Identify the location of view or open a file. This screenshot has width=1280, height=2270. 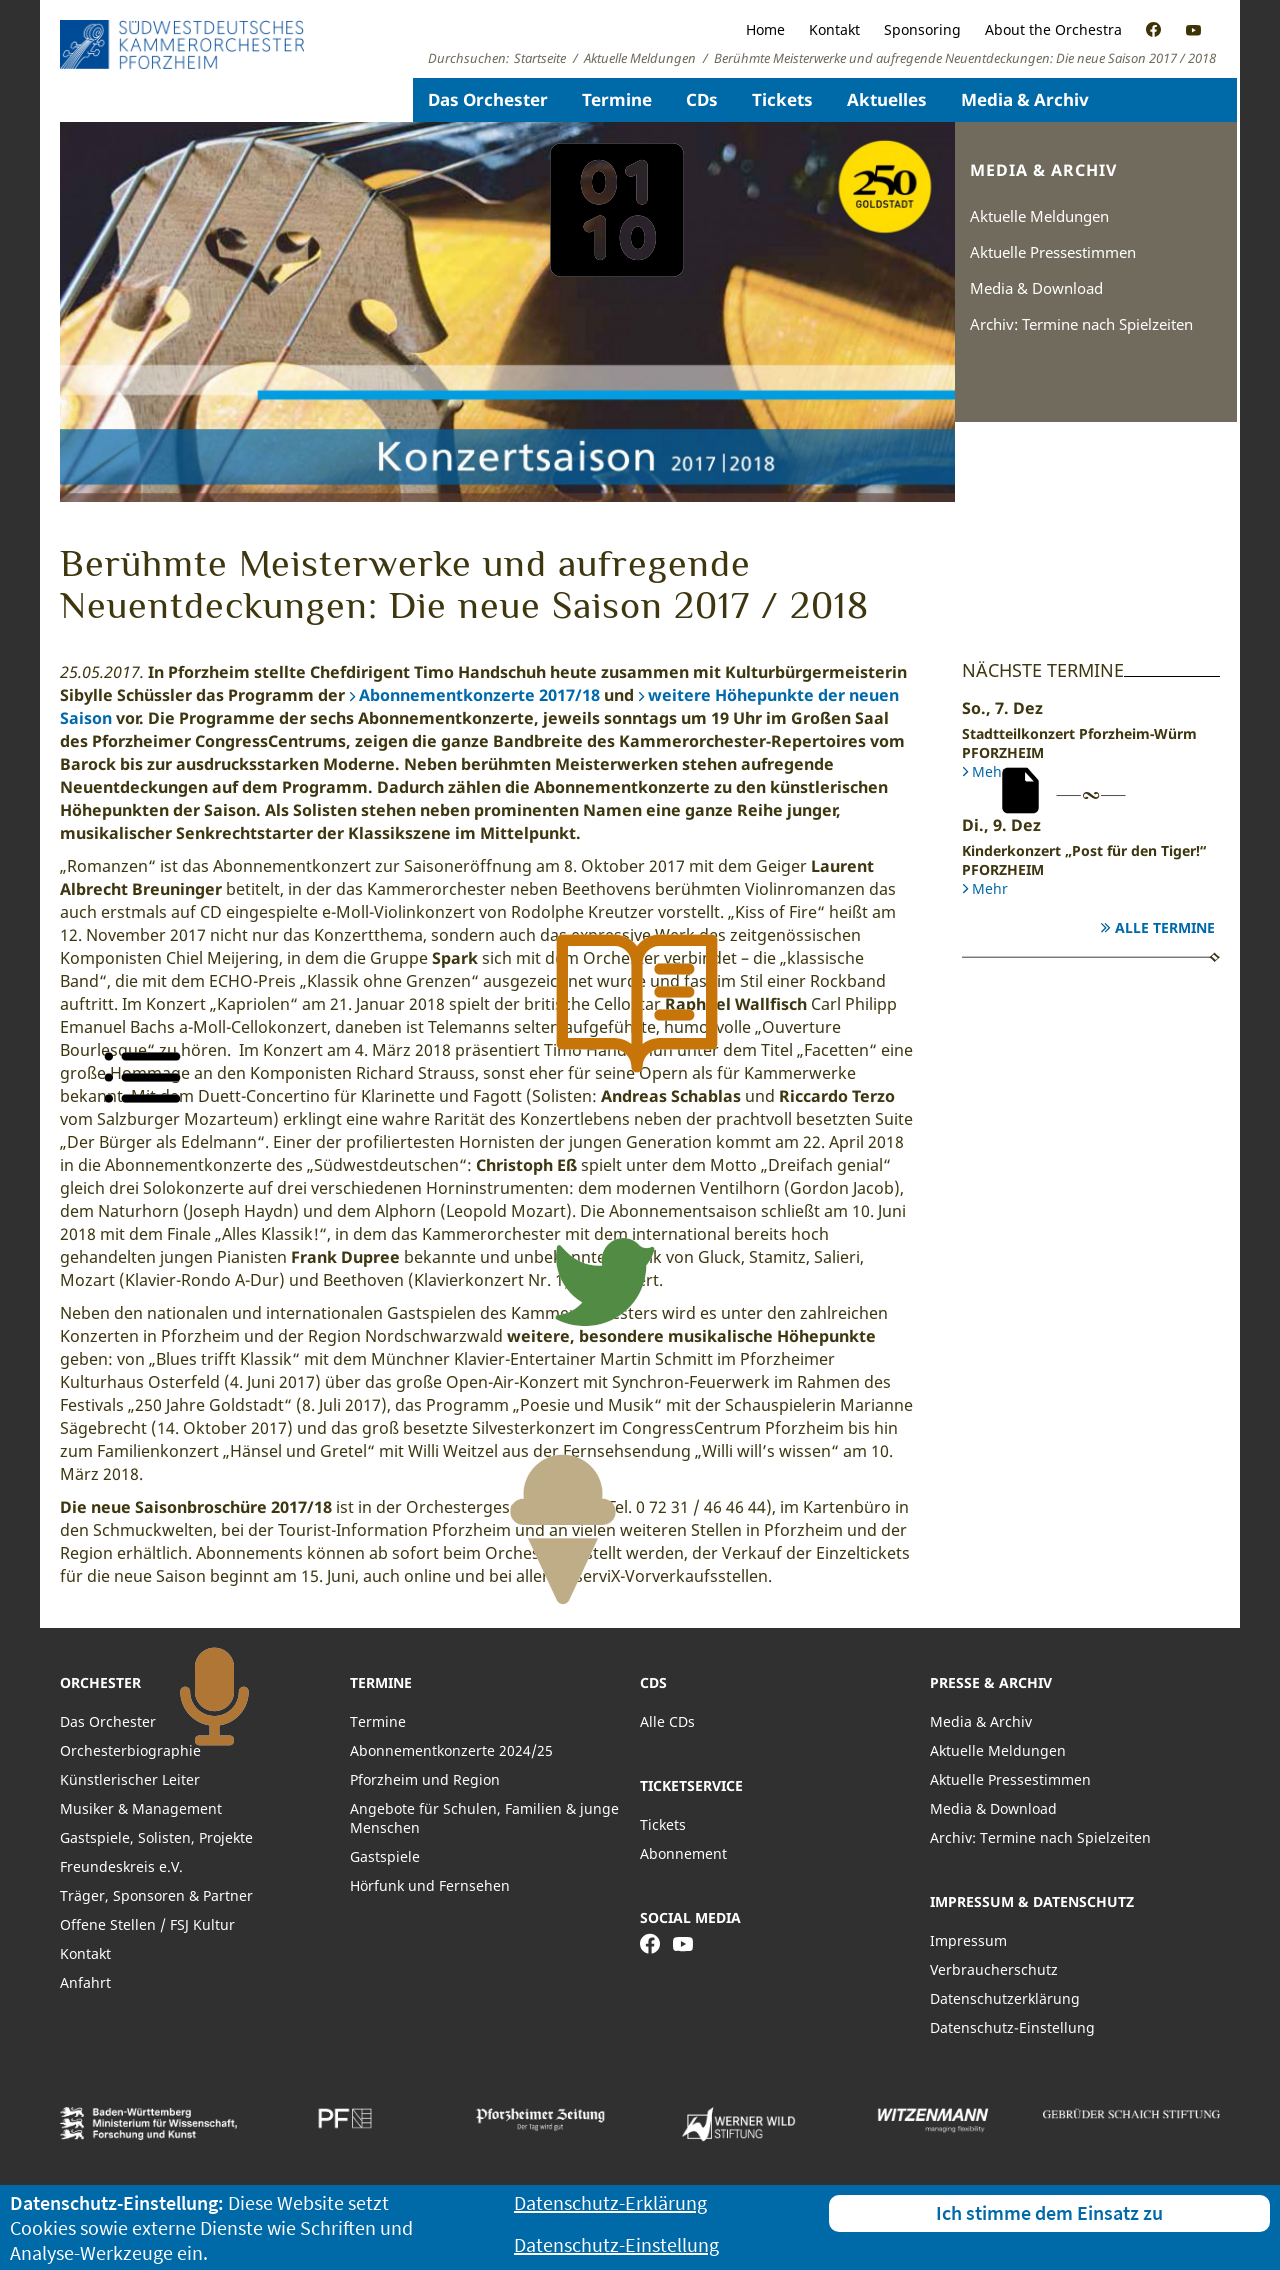
(1020, 790).